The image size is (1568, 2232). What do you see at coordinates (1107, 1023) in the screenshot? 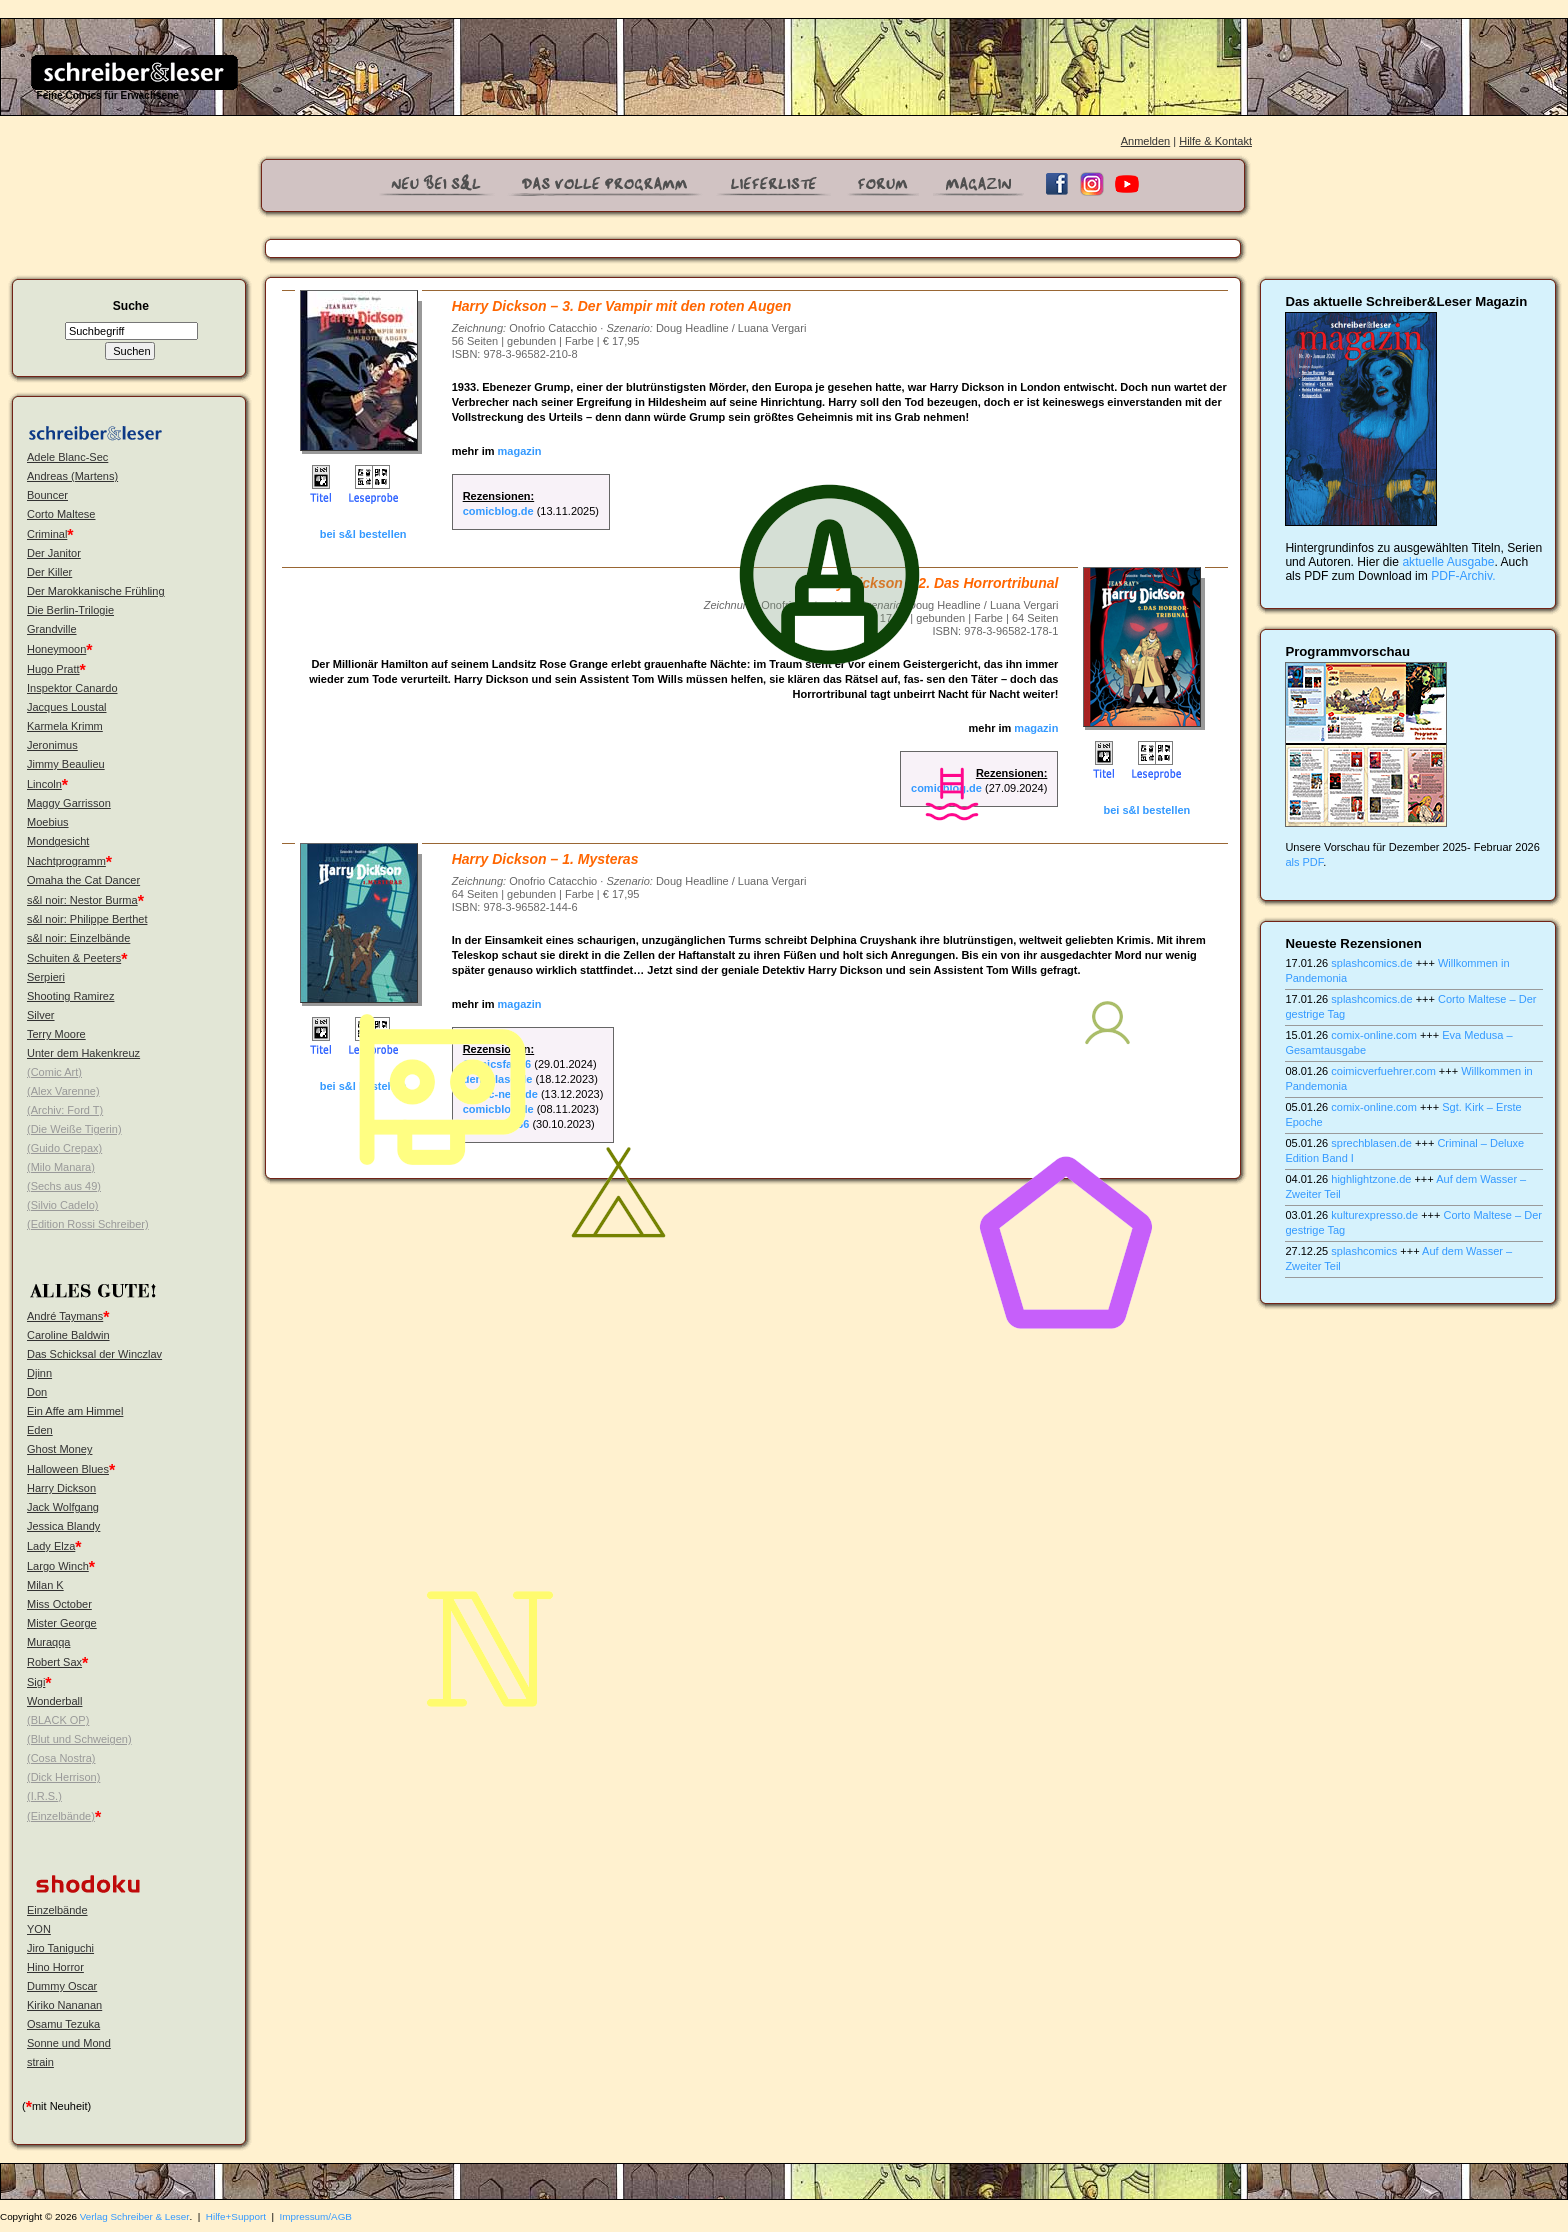
I see `view your profile` at bounding box center [1107, 1023].